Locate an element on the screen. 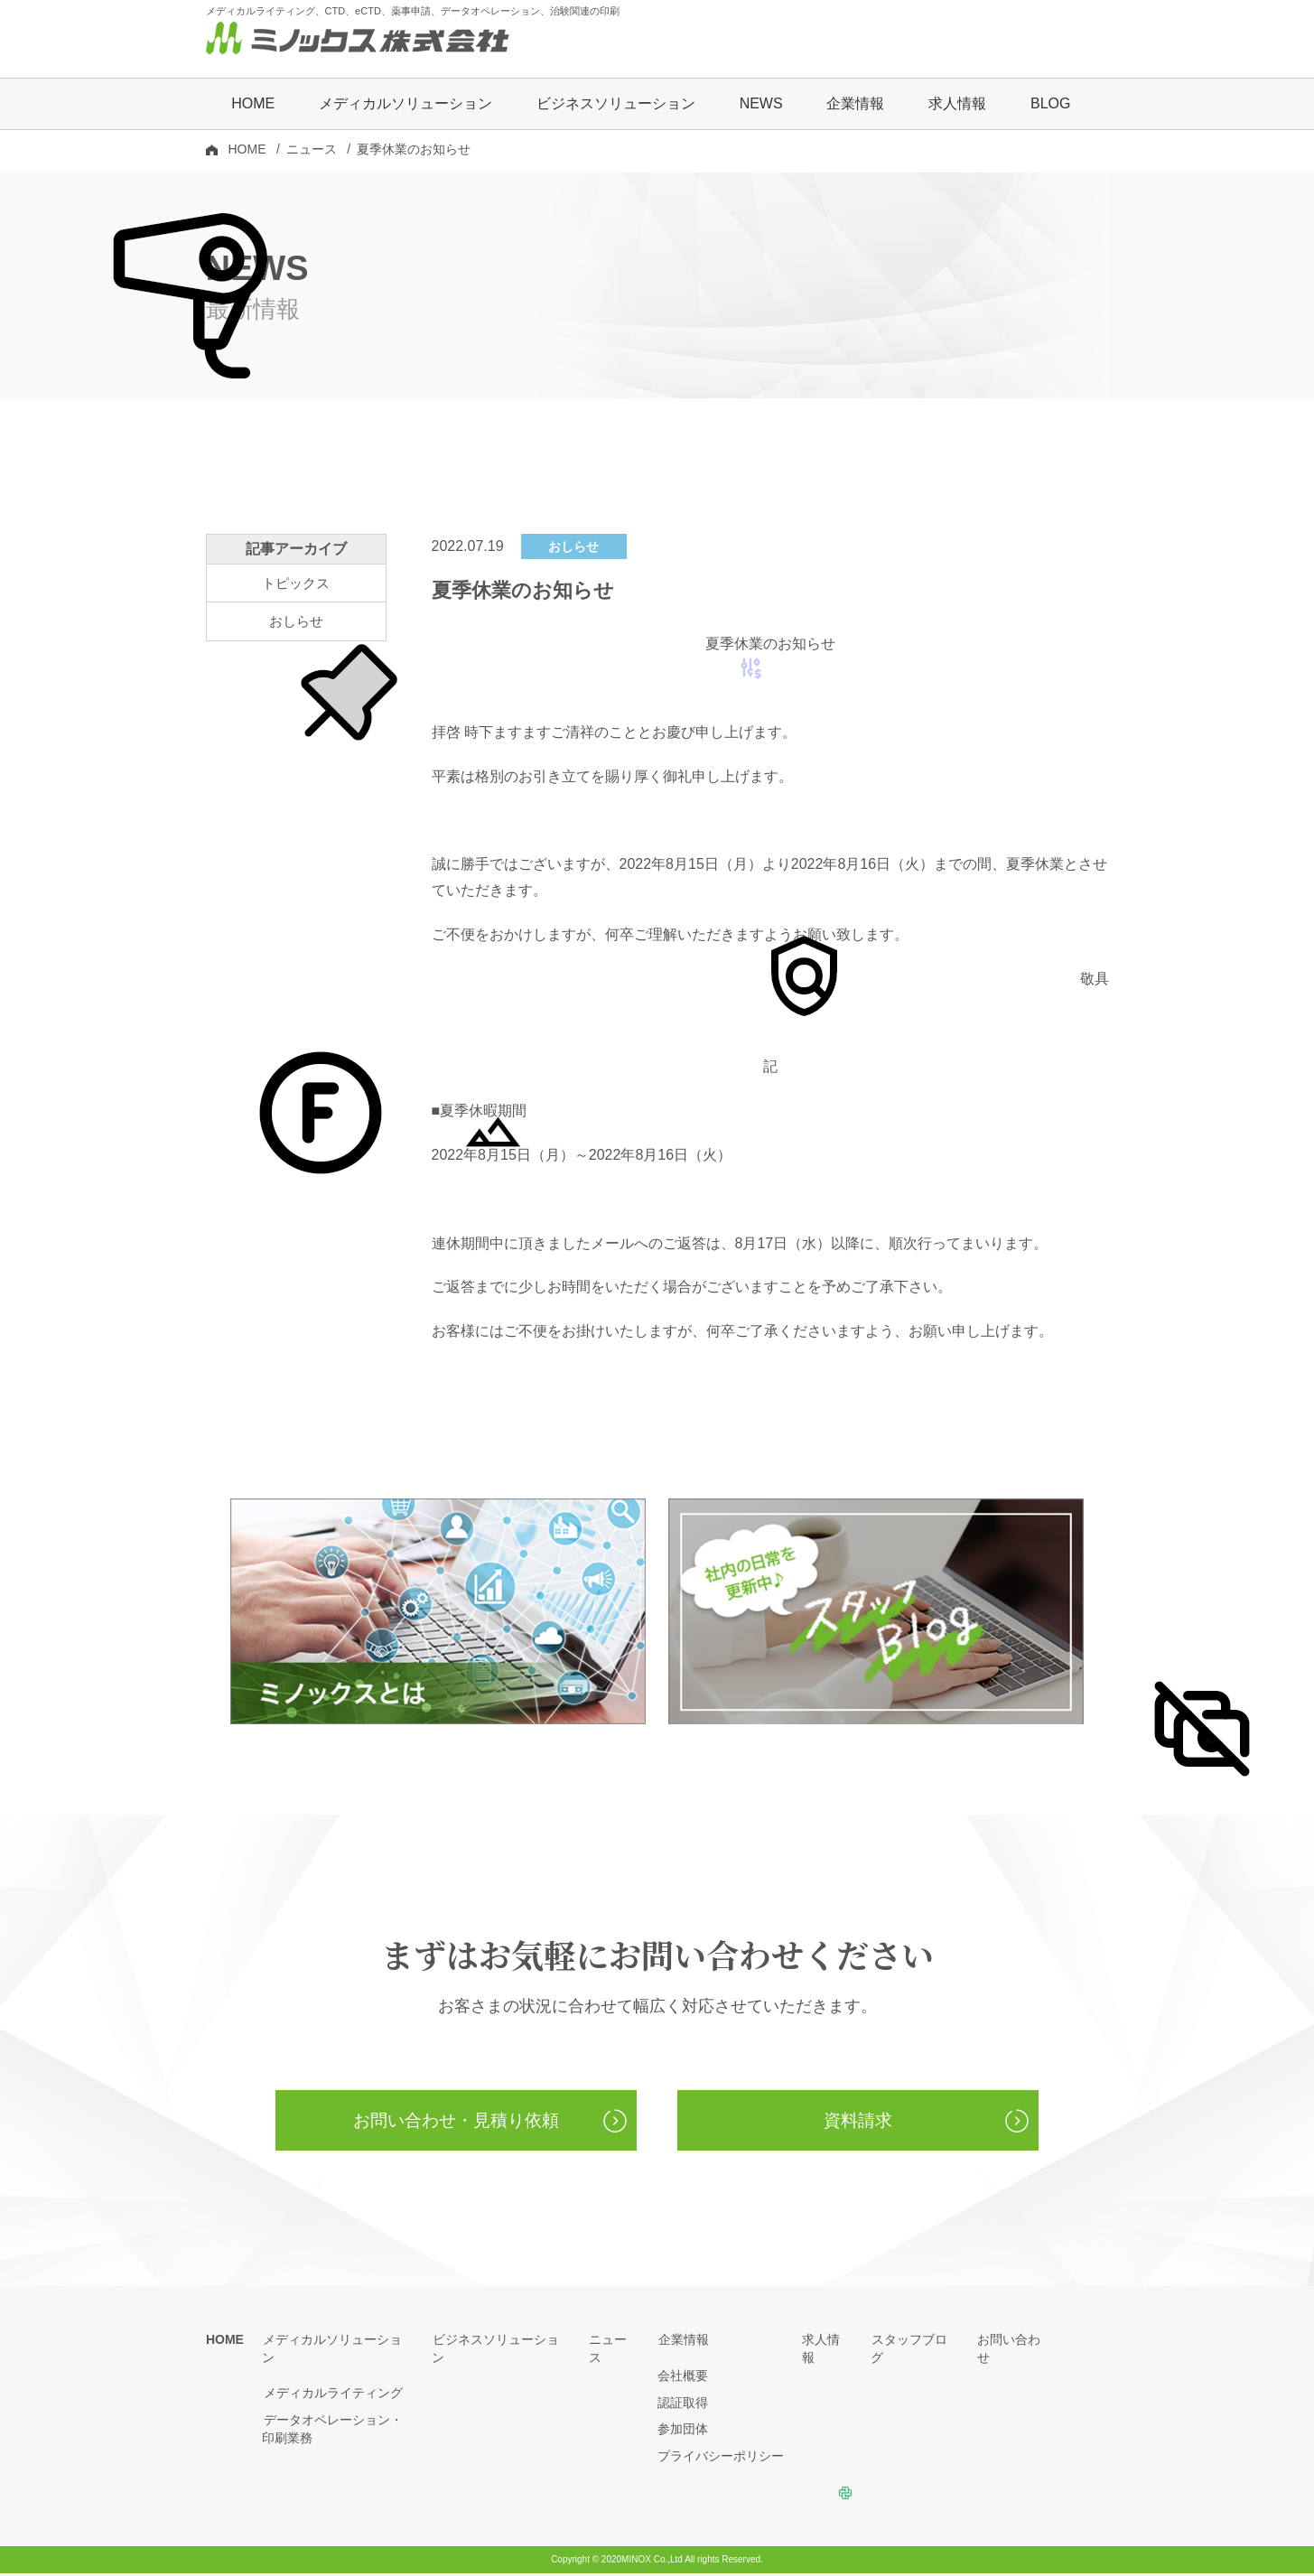 This screenshot has height=2576, width=1314. view privacy policy or terms is located at coordinates (804, 975).